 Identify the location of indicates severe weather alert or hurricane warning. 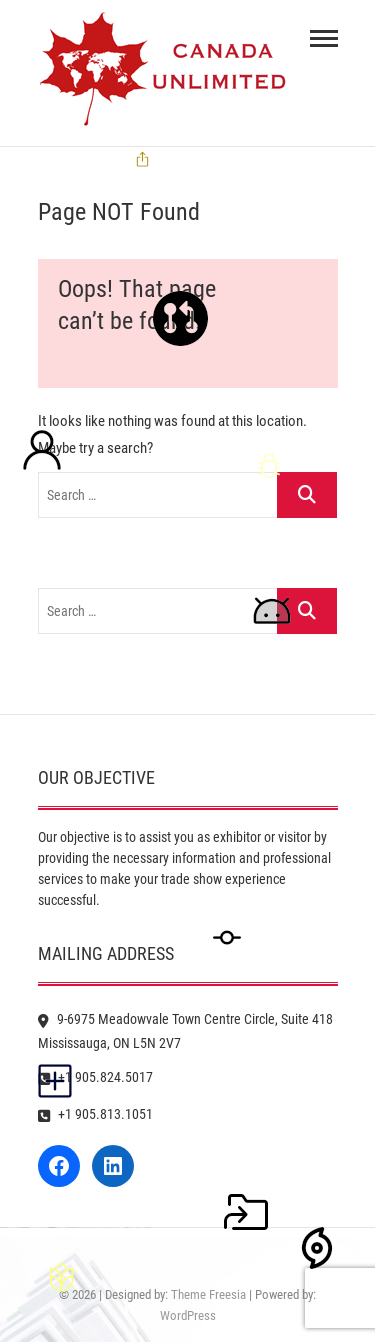
(317, 1248).